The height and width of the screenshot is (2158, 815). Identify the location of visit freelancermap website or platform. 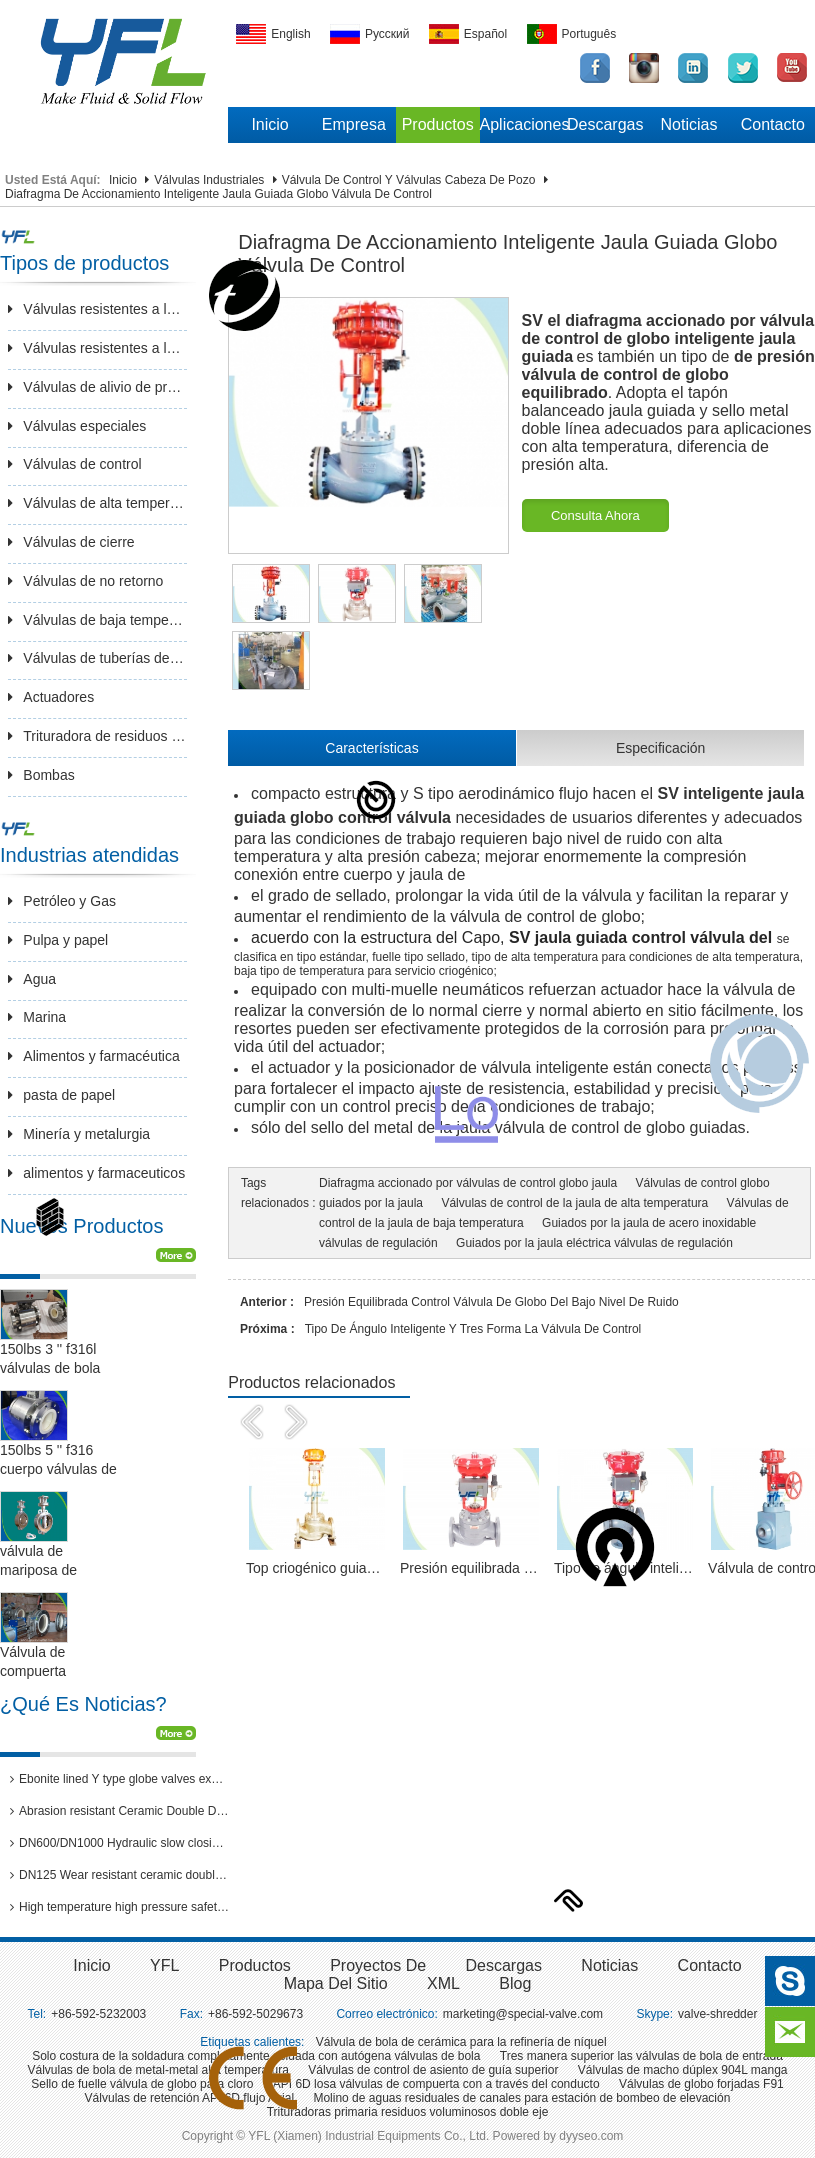
(759, 1063).